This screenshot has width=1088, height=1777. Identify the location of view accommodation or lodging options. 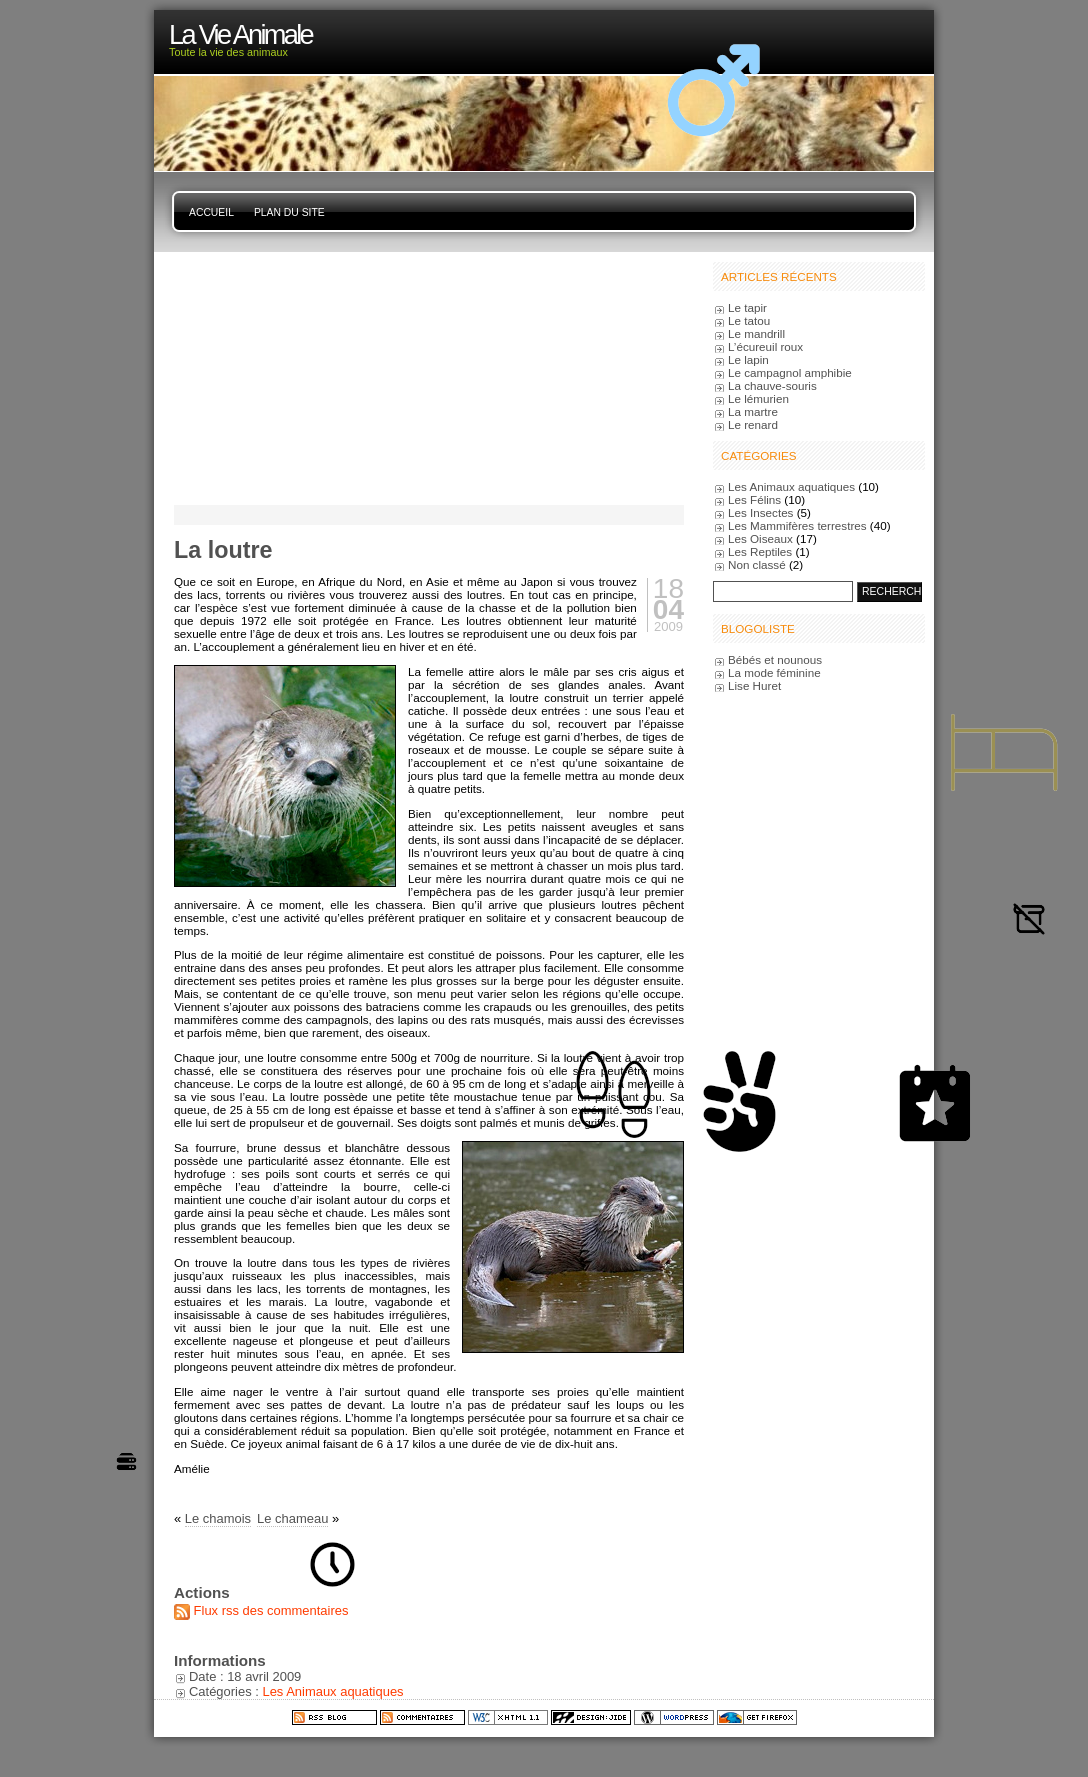
(1000, 752).